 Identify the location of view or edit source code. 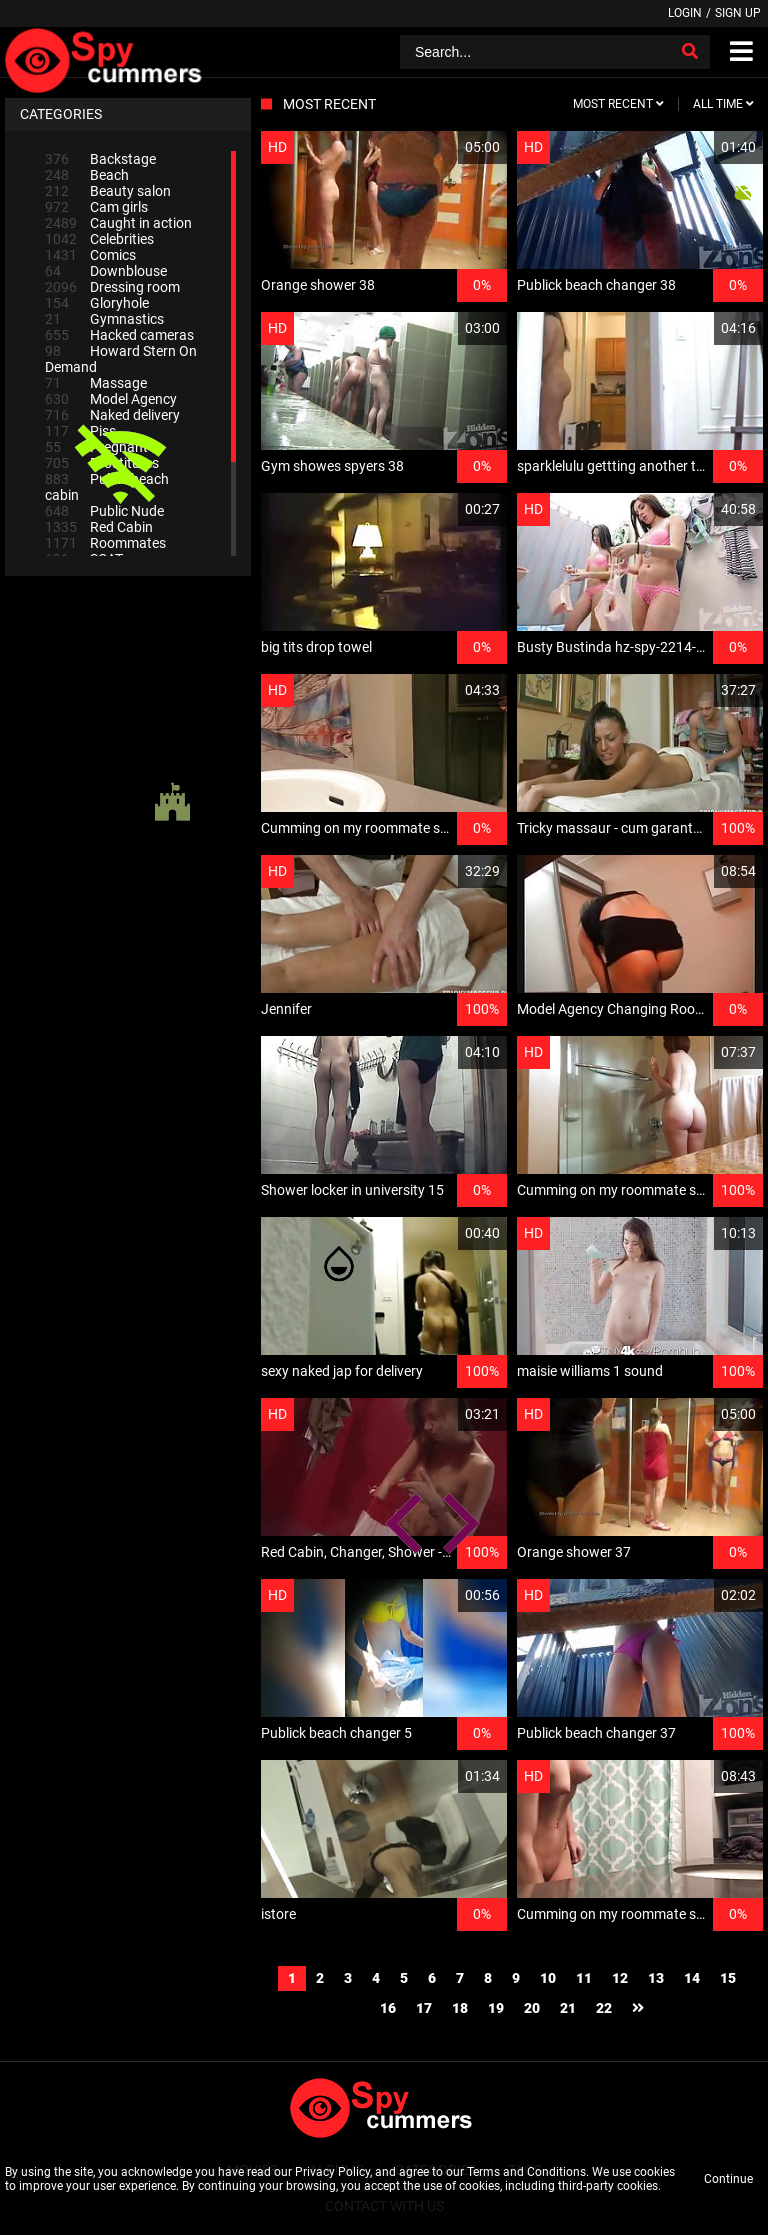
(432, 1523).